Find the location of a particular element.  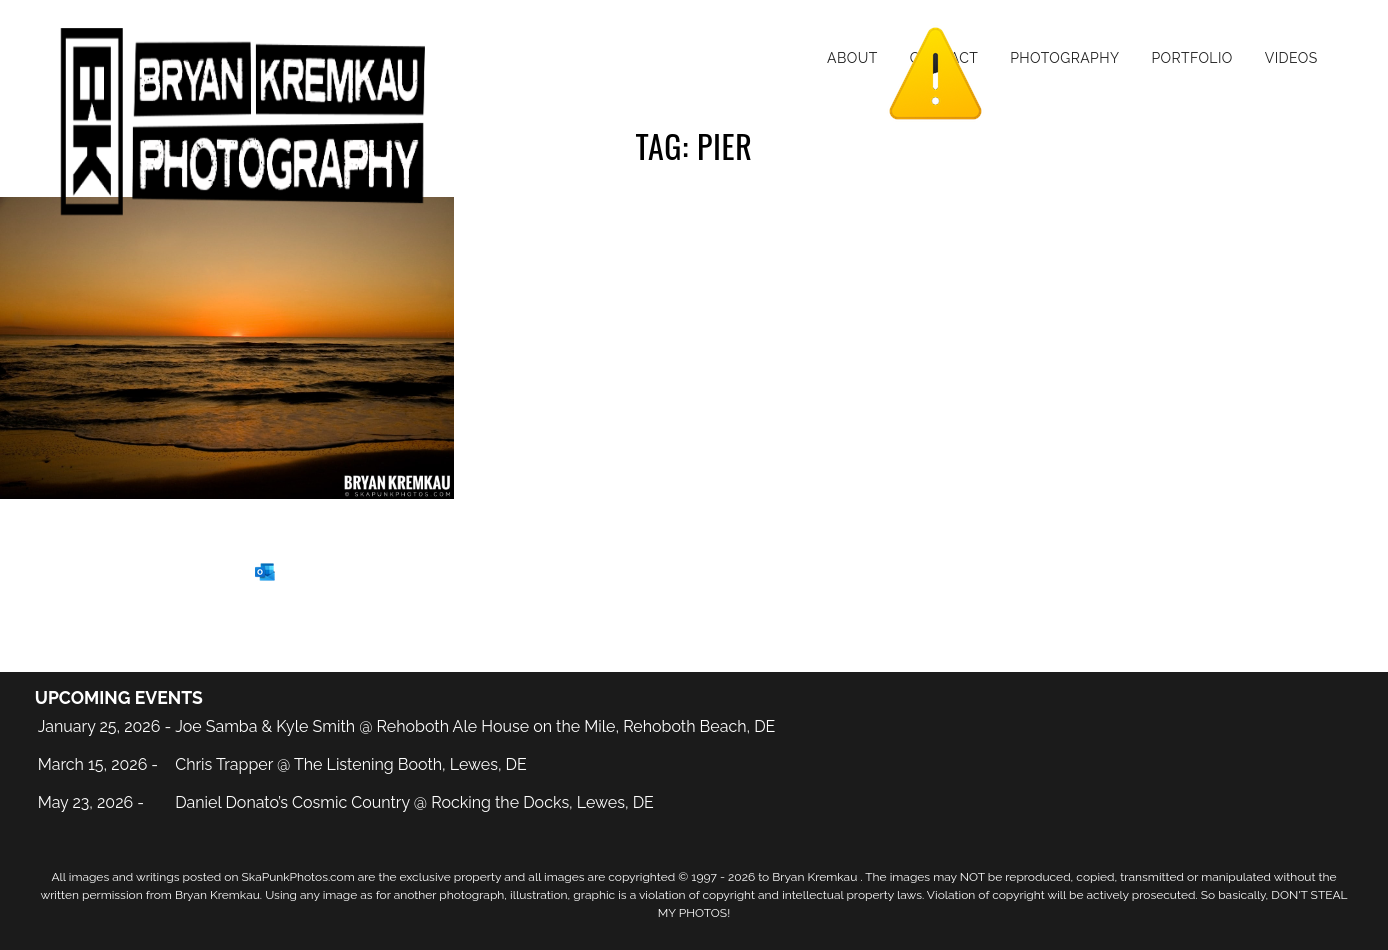

indicates a warning or alert status is located at coordinates (935, 73).